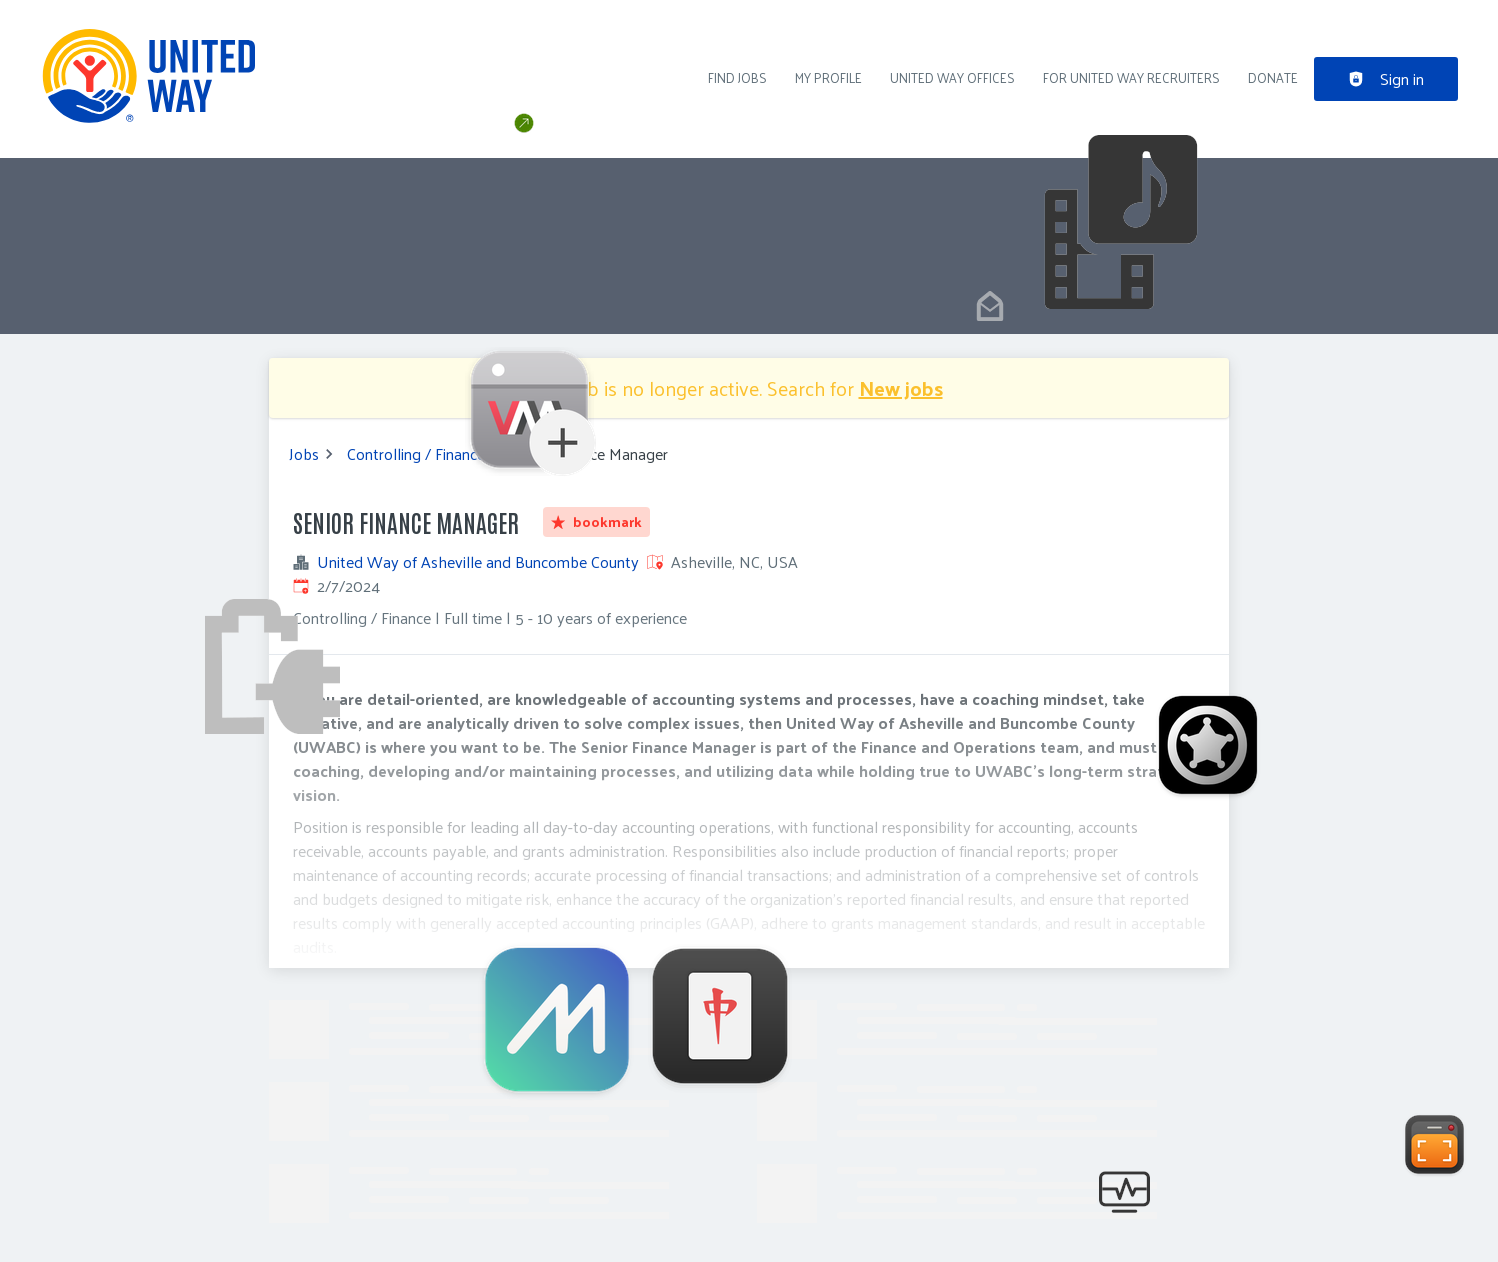 Image resolution: width=1498 pixels, height=1262 pixels. What do you see at coordinates (1434, 1144) in the screenshot?
I see `open peek app for quick file previews` at bounding box center [1434, 1144].